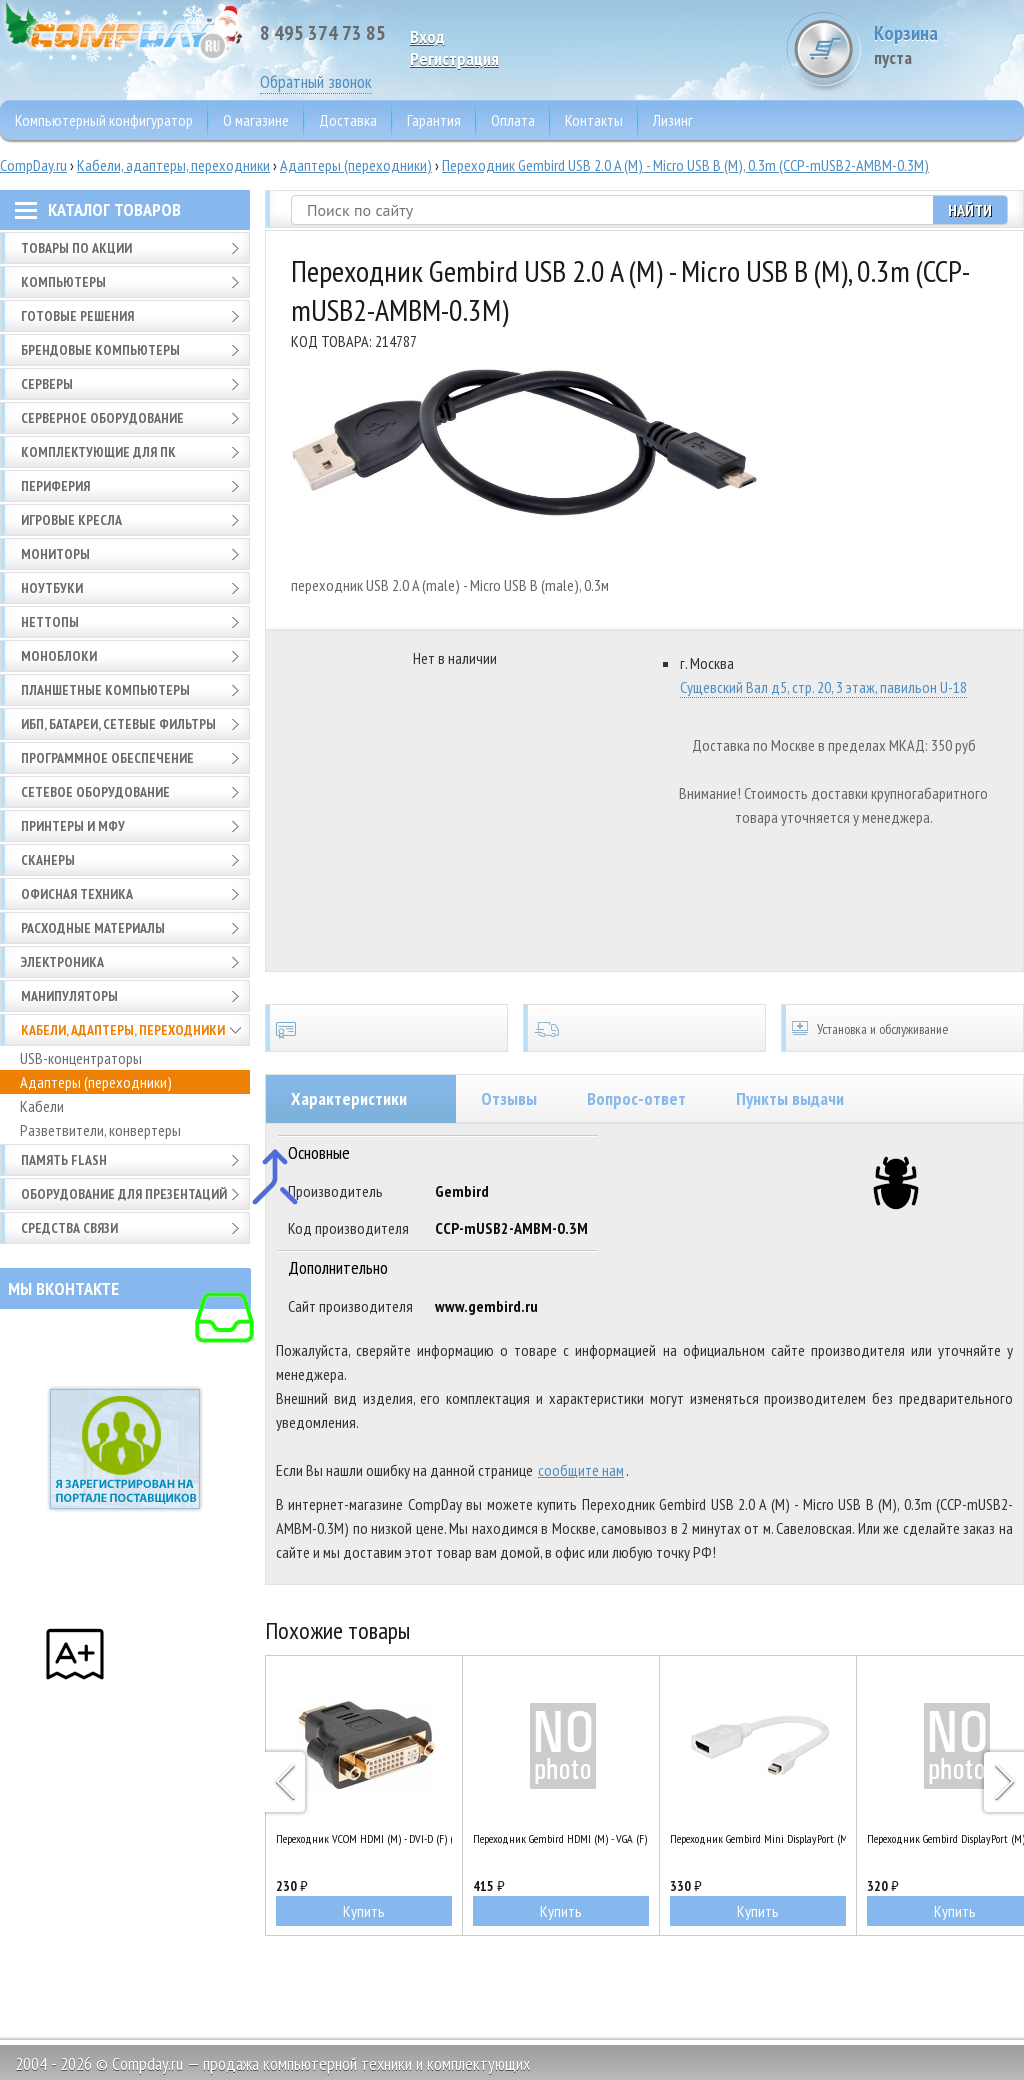 The height and width of the screenshot is (2080, 1024). I want to click on merge branches or items together, so click(275, 1177).